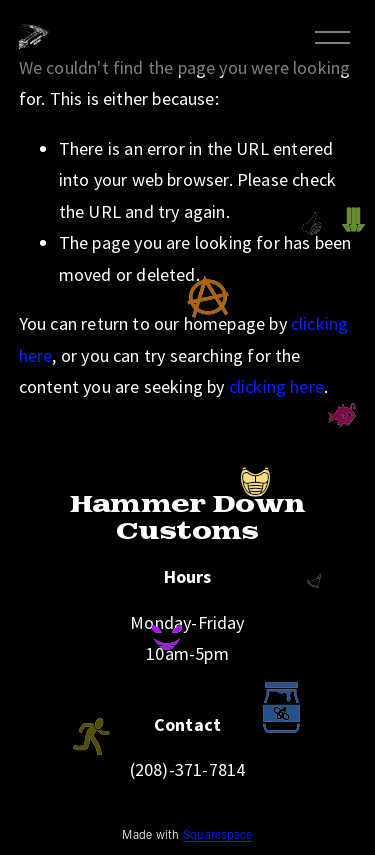 The height and width of the screenshot is (855, 375). Describe the element at coordinates (314, 580) in the screenshot. I see `sound an alert or announcement` at that location.